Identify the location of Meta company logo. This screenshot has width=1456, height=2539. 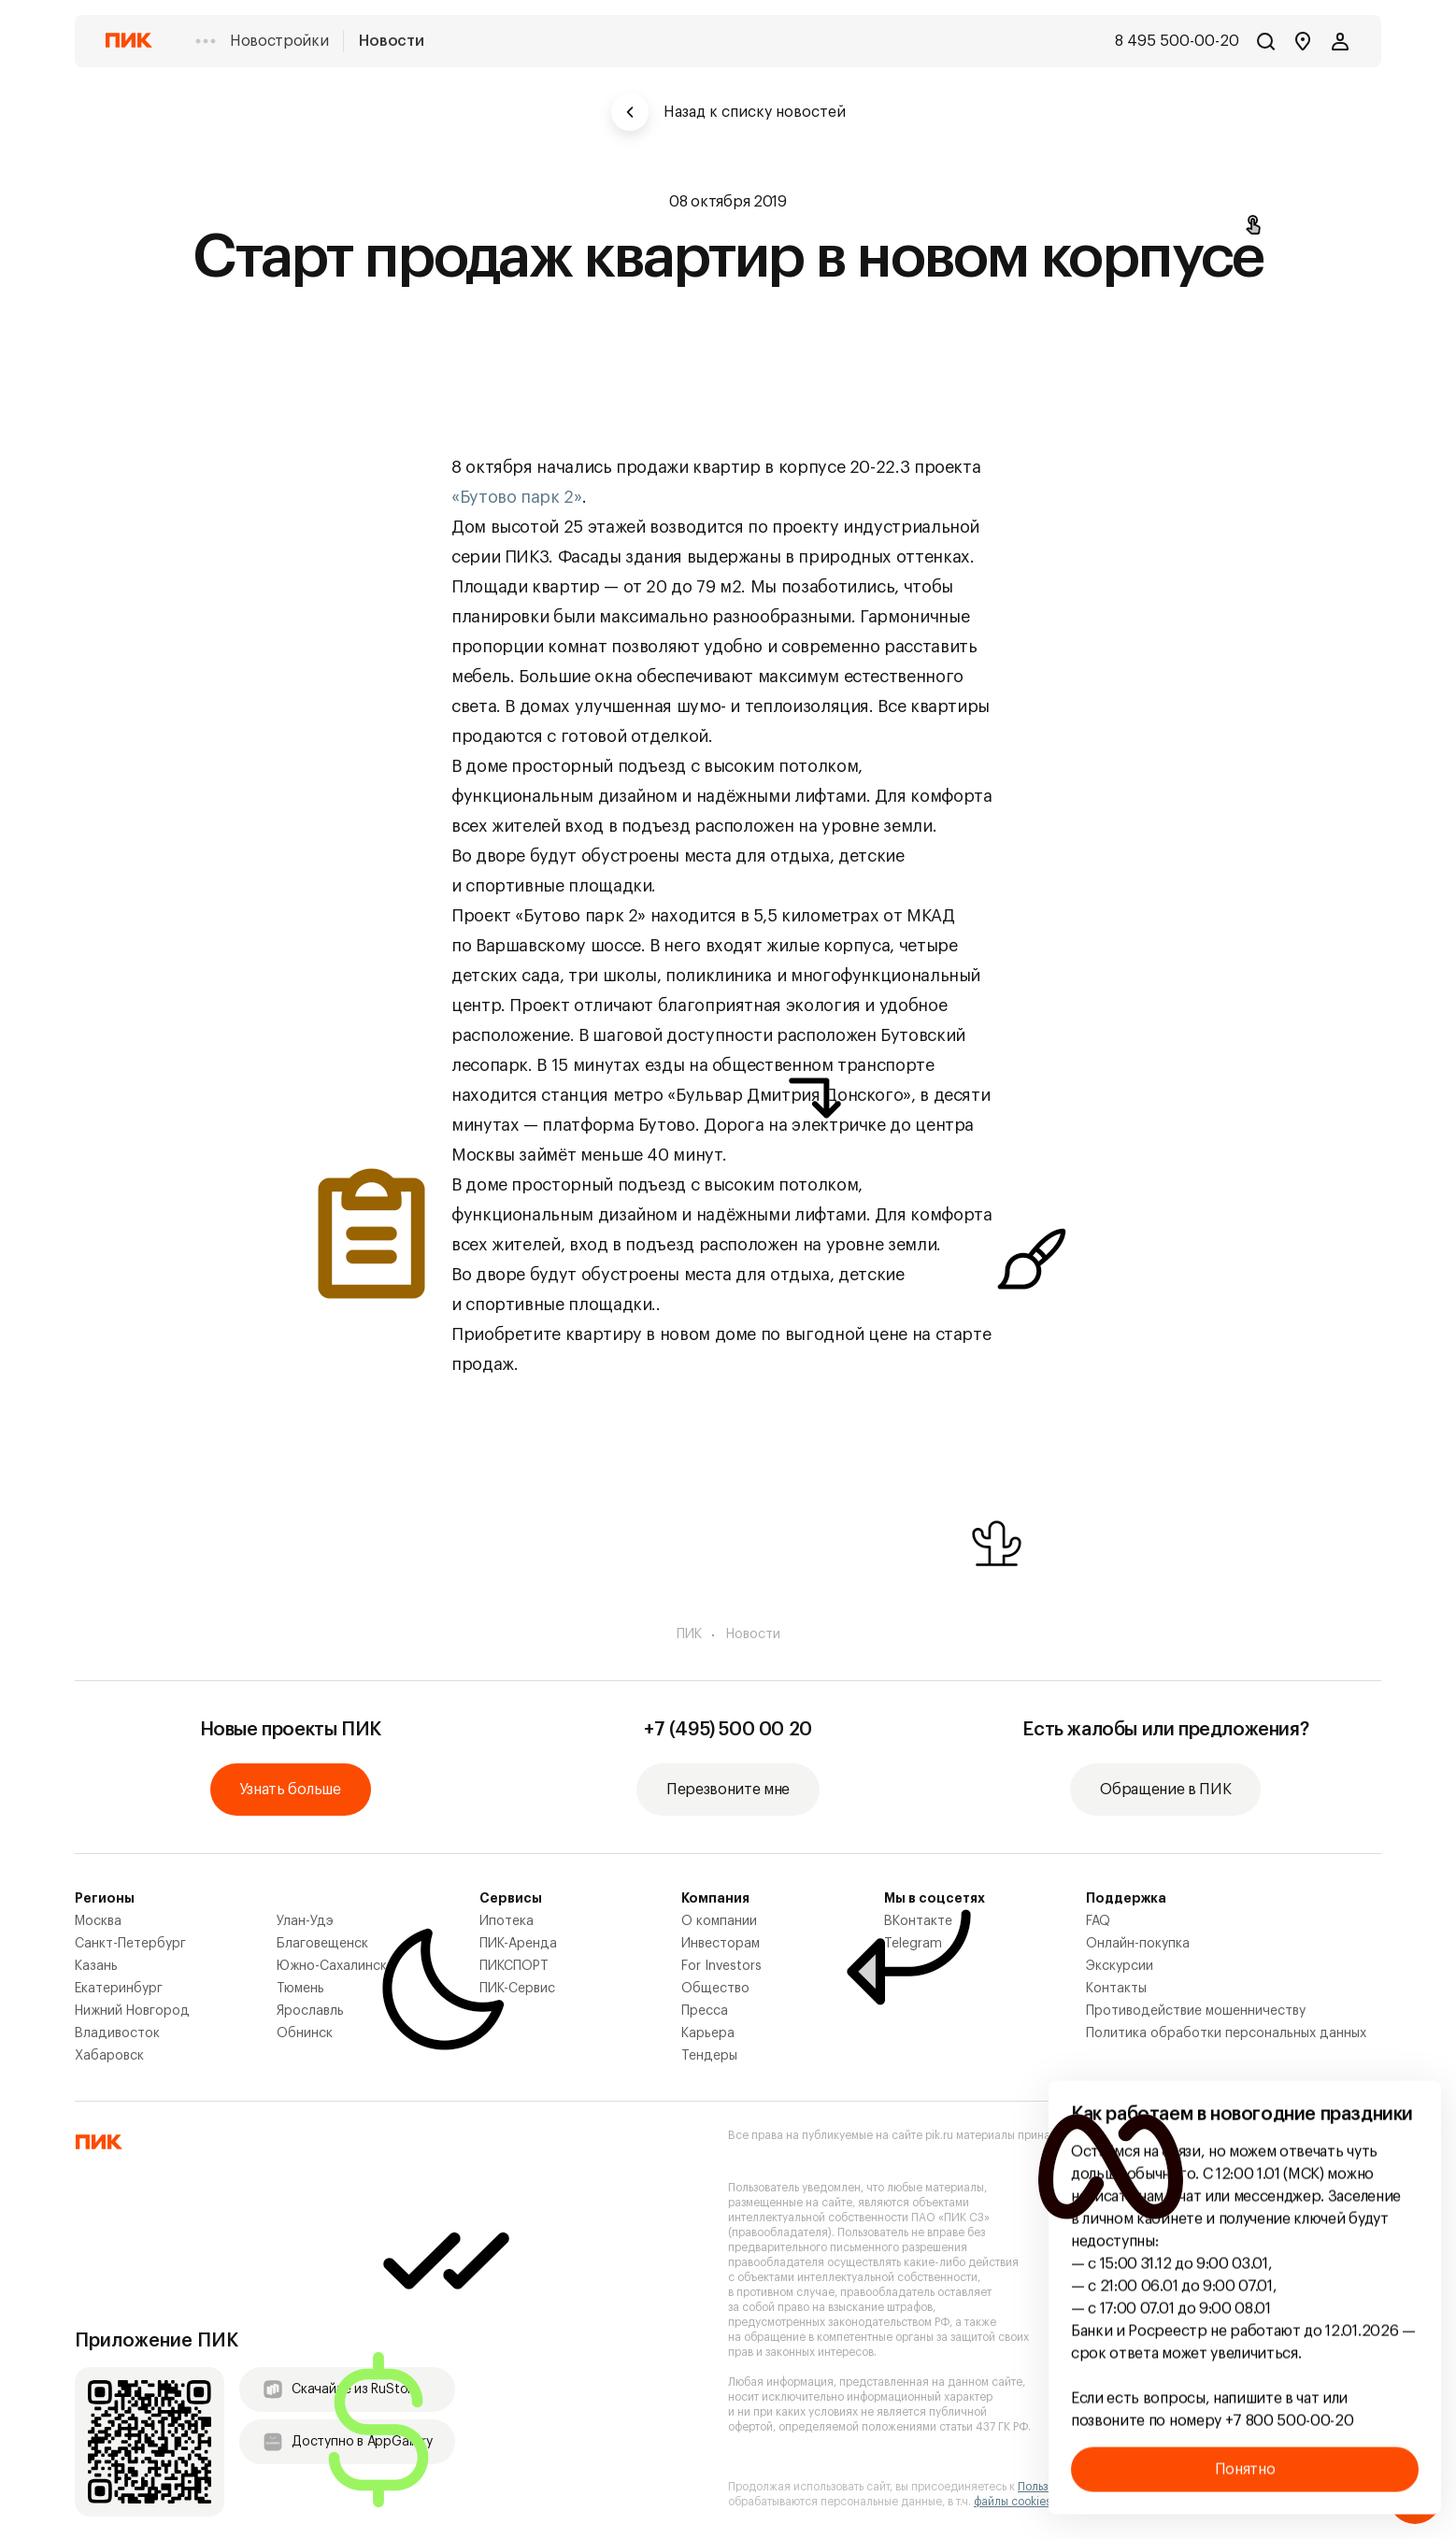
(1110, 2166).